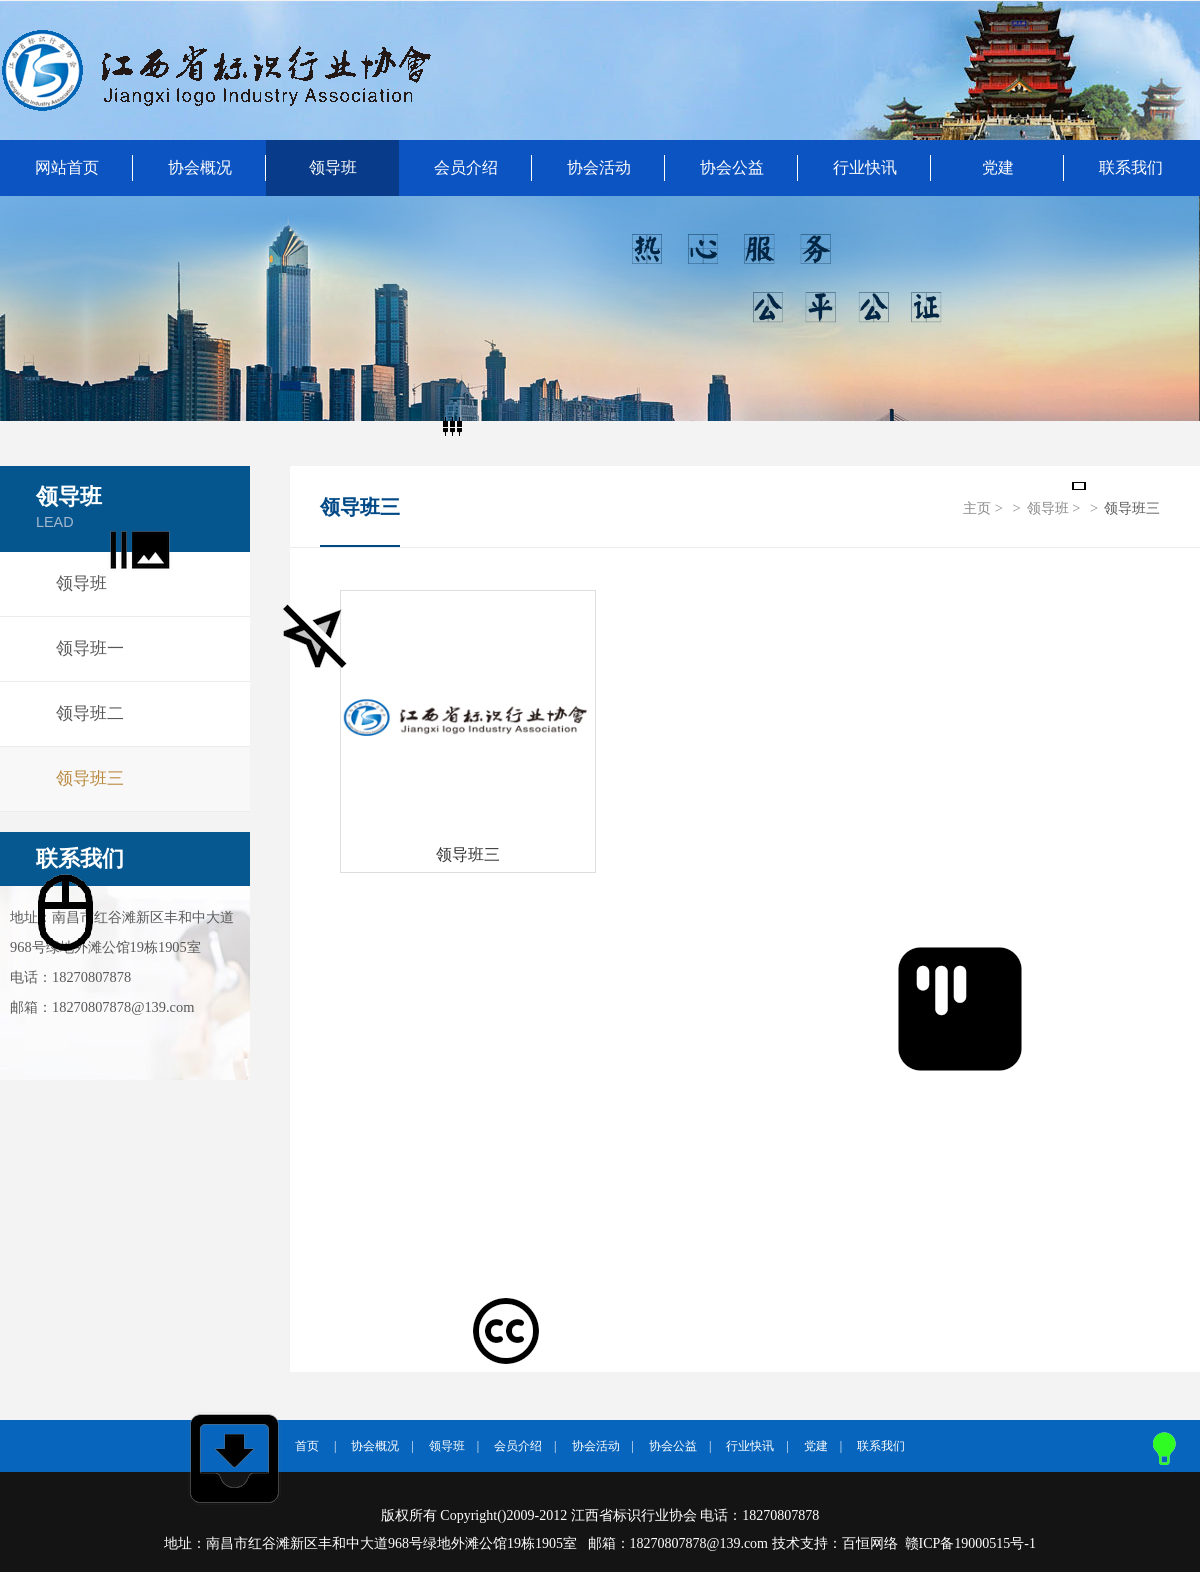 The image size is (1200, 1572). Describe the element at coordinates (1163, 1450) in the screenshot. I see `view a suggestion or tip` at that location.